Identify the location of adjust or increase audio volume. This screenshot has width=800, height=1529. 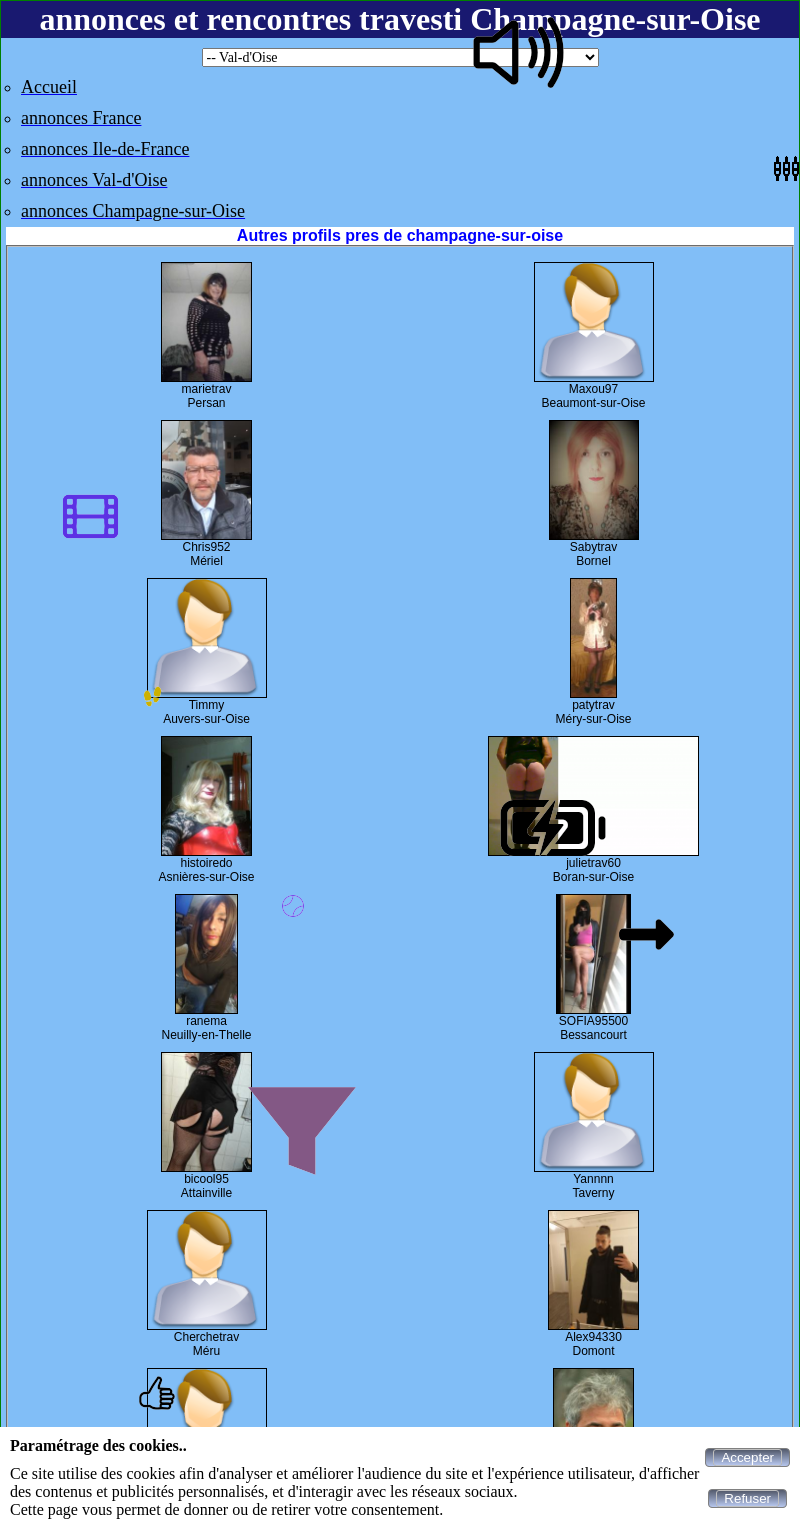
(518, 52).